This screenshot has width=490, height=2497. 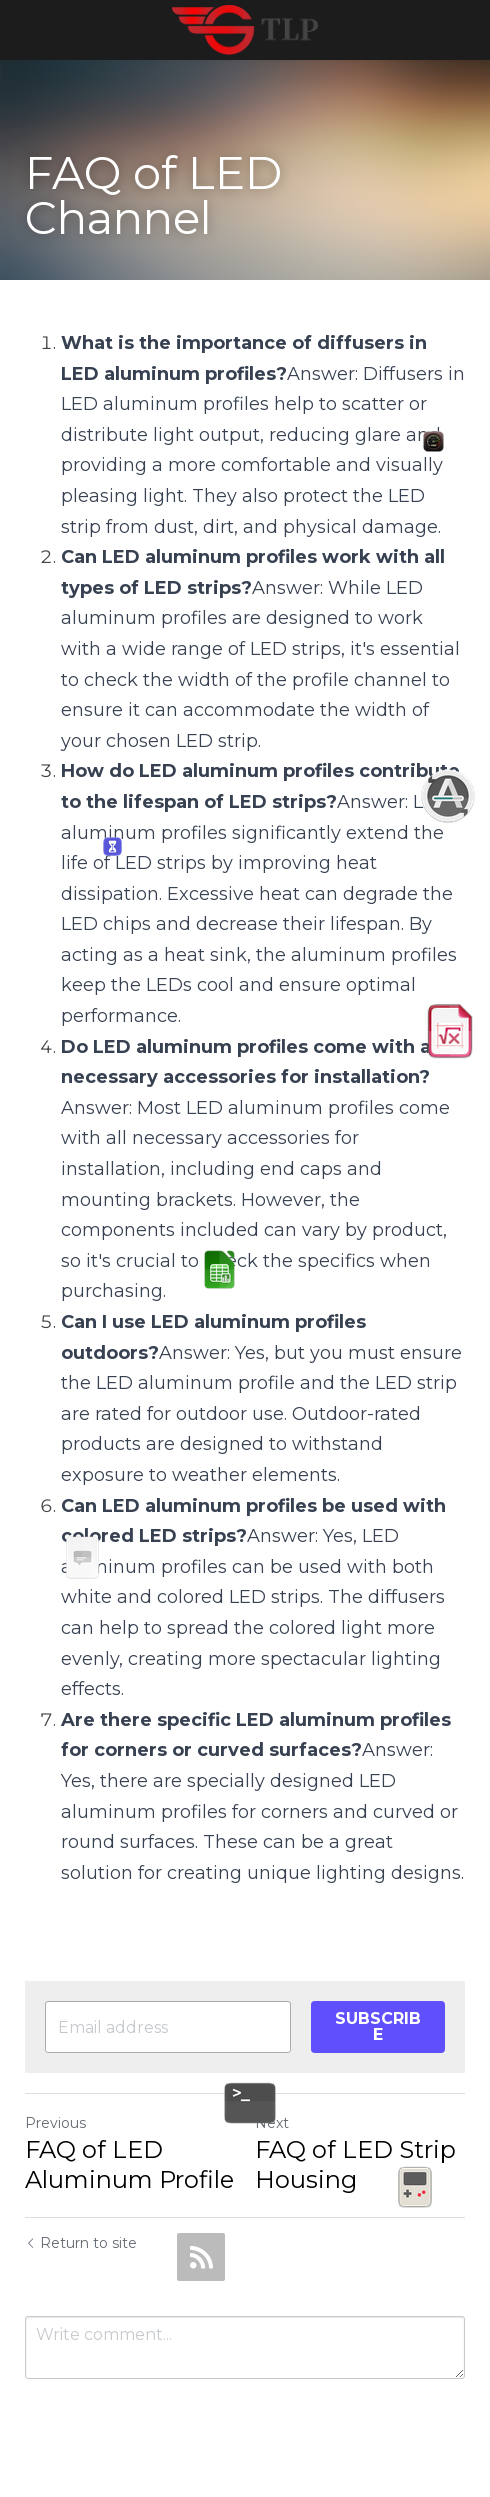 What do you see at coordinates (219, 1269) in the screenshot?
I see `open LibreOffice Calc spreadsheet application` at bounding box center [219, 1269].